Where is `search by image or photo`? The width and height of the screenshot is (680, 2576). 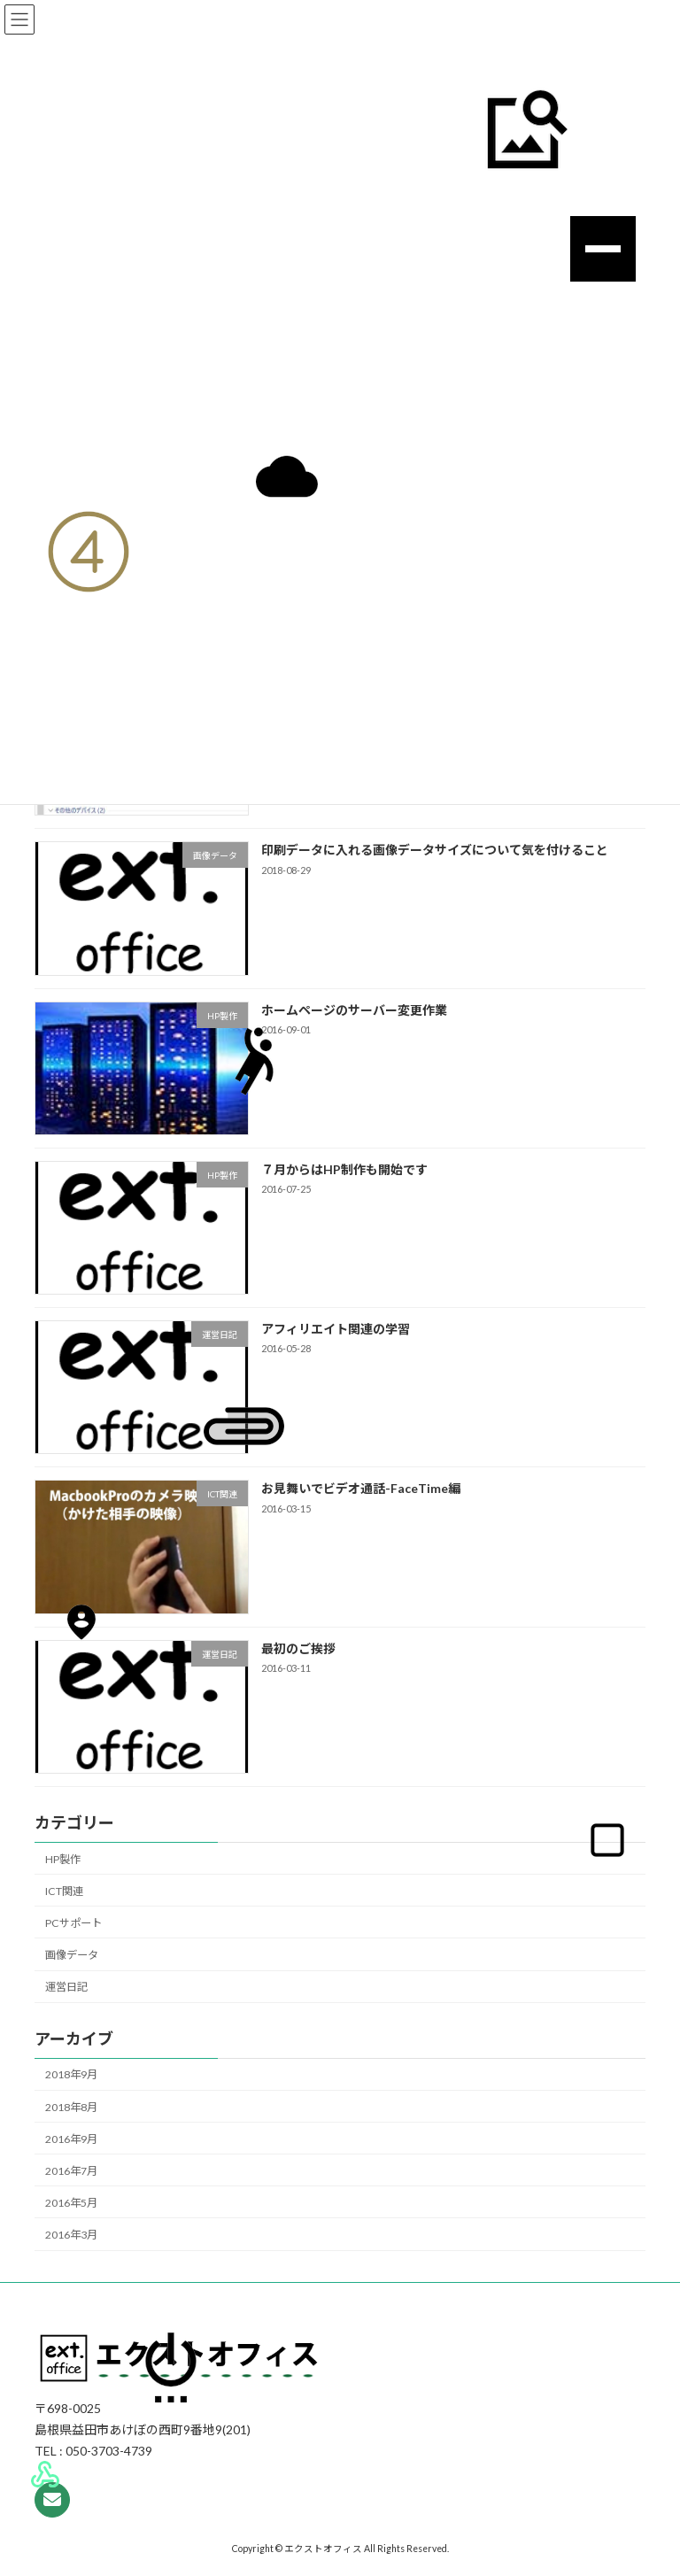
search by image or photo is located at coordinates (527, 129).